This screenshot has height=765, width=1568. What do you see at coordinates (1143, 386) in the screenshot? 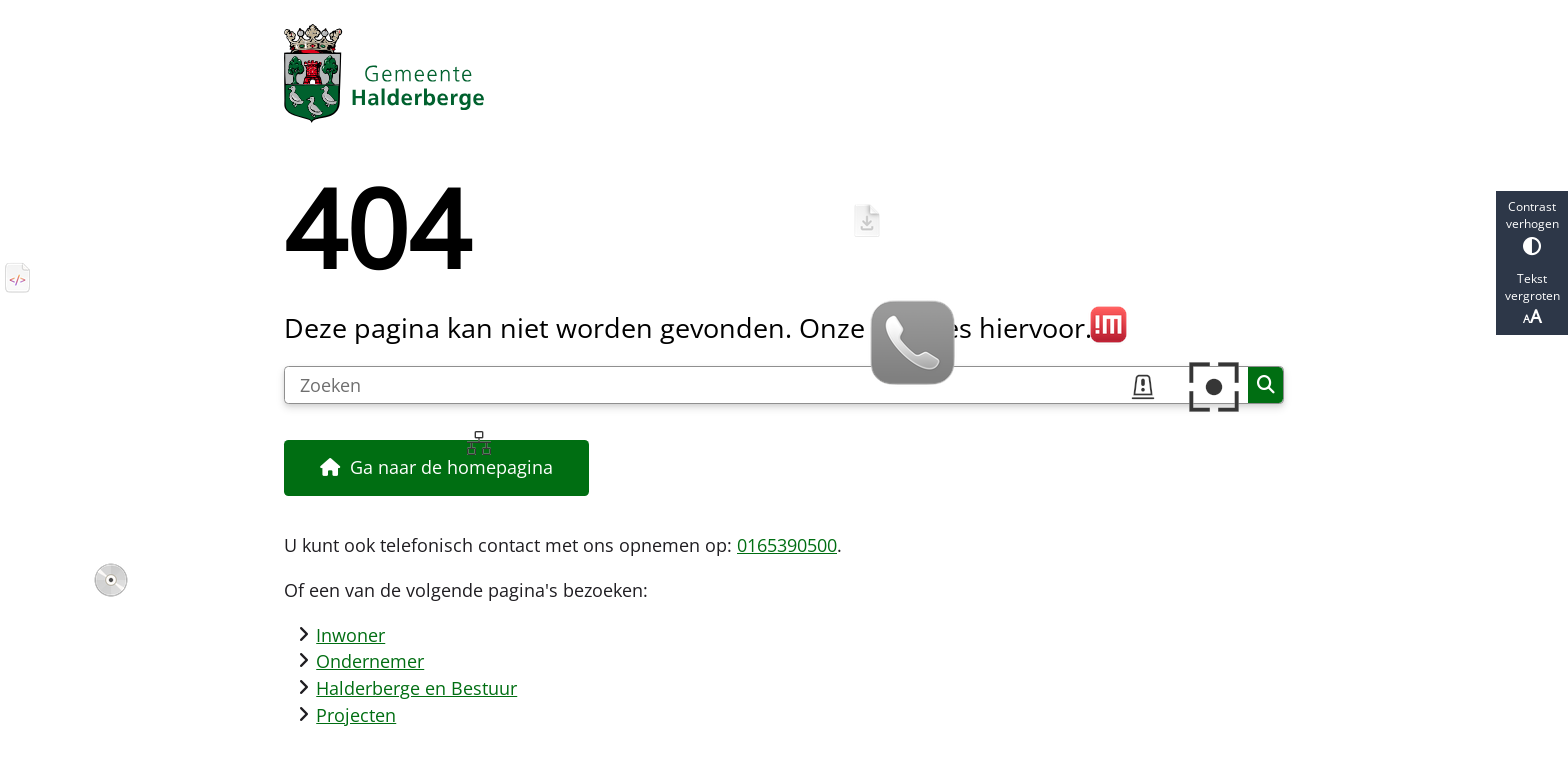
I see `indicates a system error or crash report` at bounding box center [1143, 386].